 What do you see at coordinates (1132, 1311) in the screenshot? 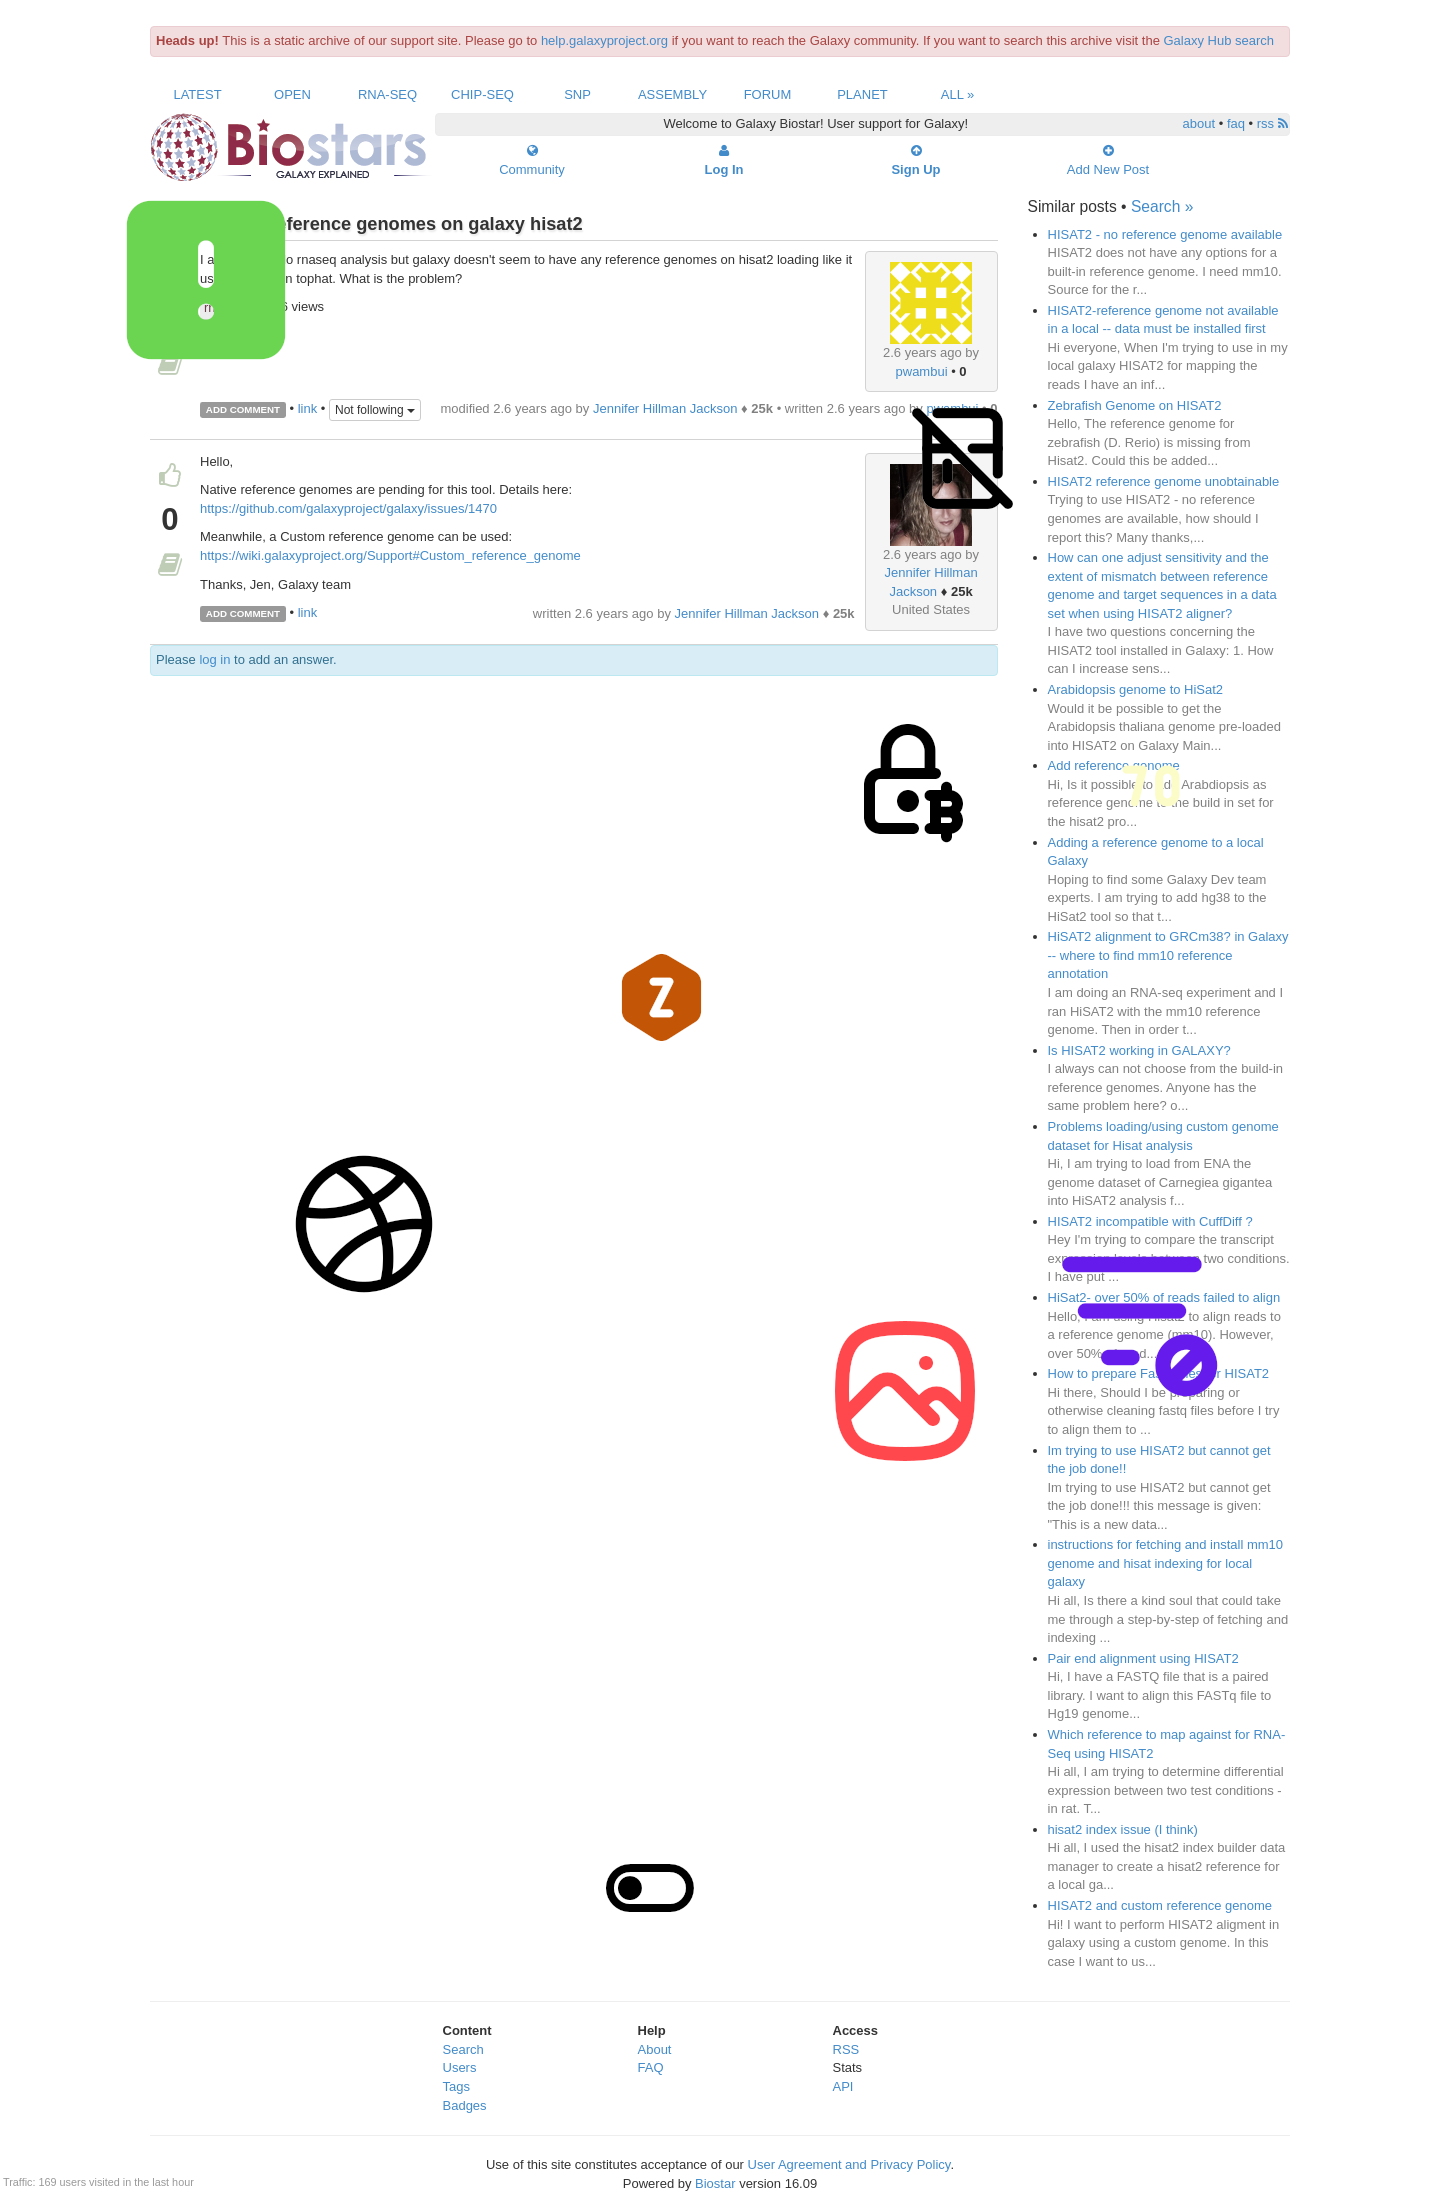
I see `clear or cancel active filters` at bounding box center [1132, 1311].